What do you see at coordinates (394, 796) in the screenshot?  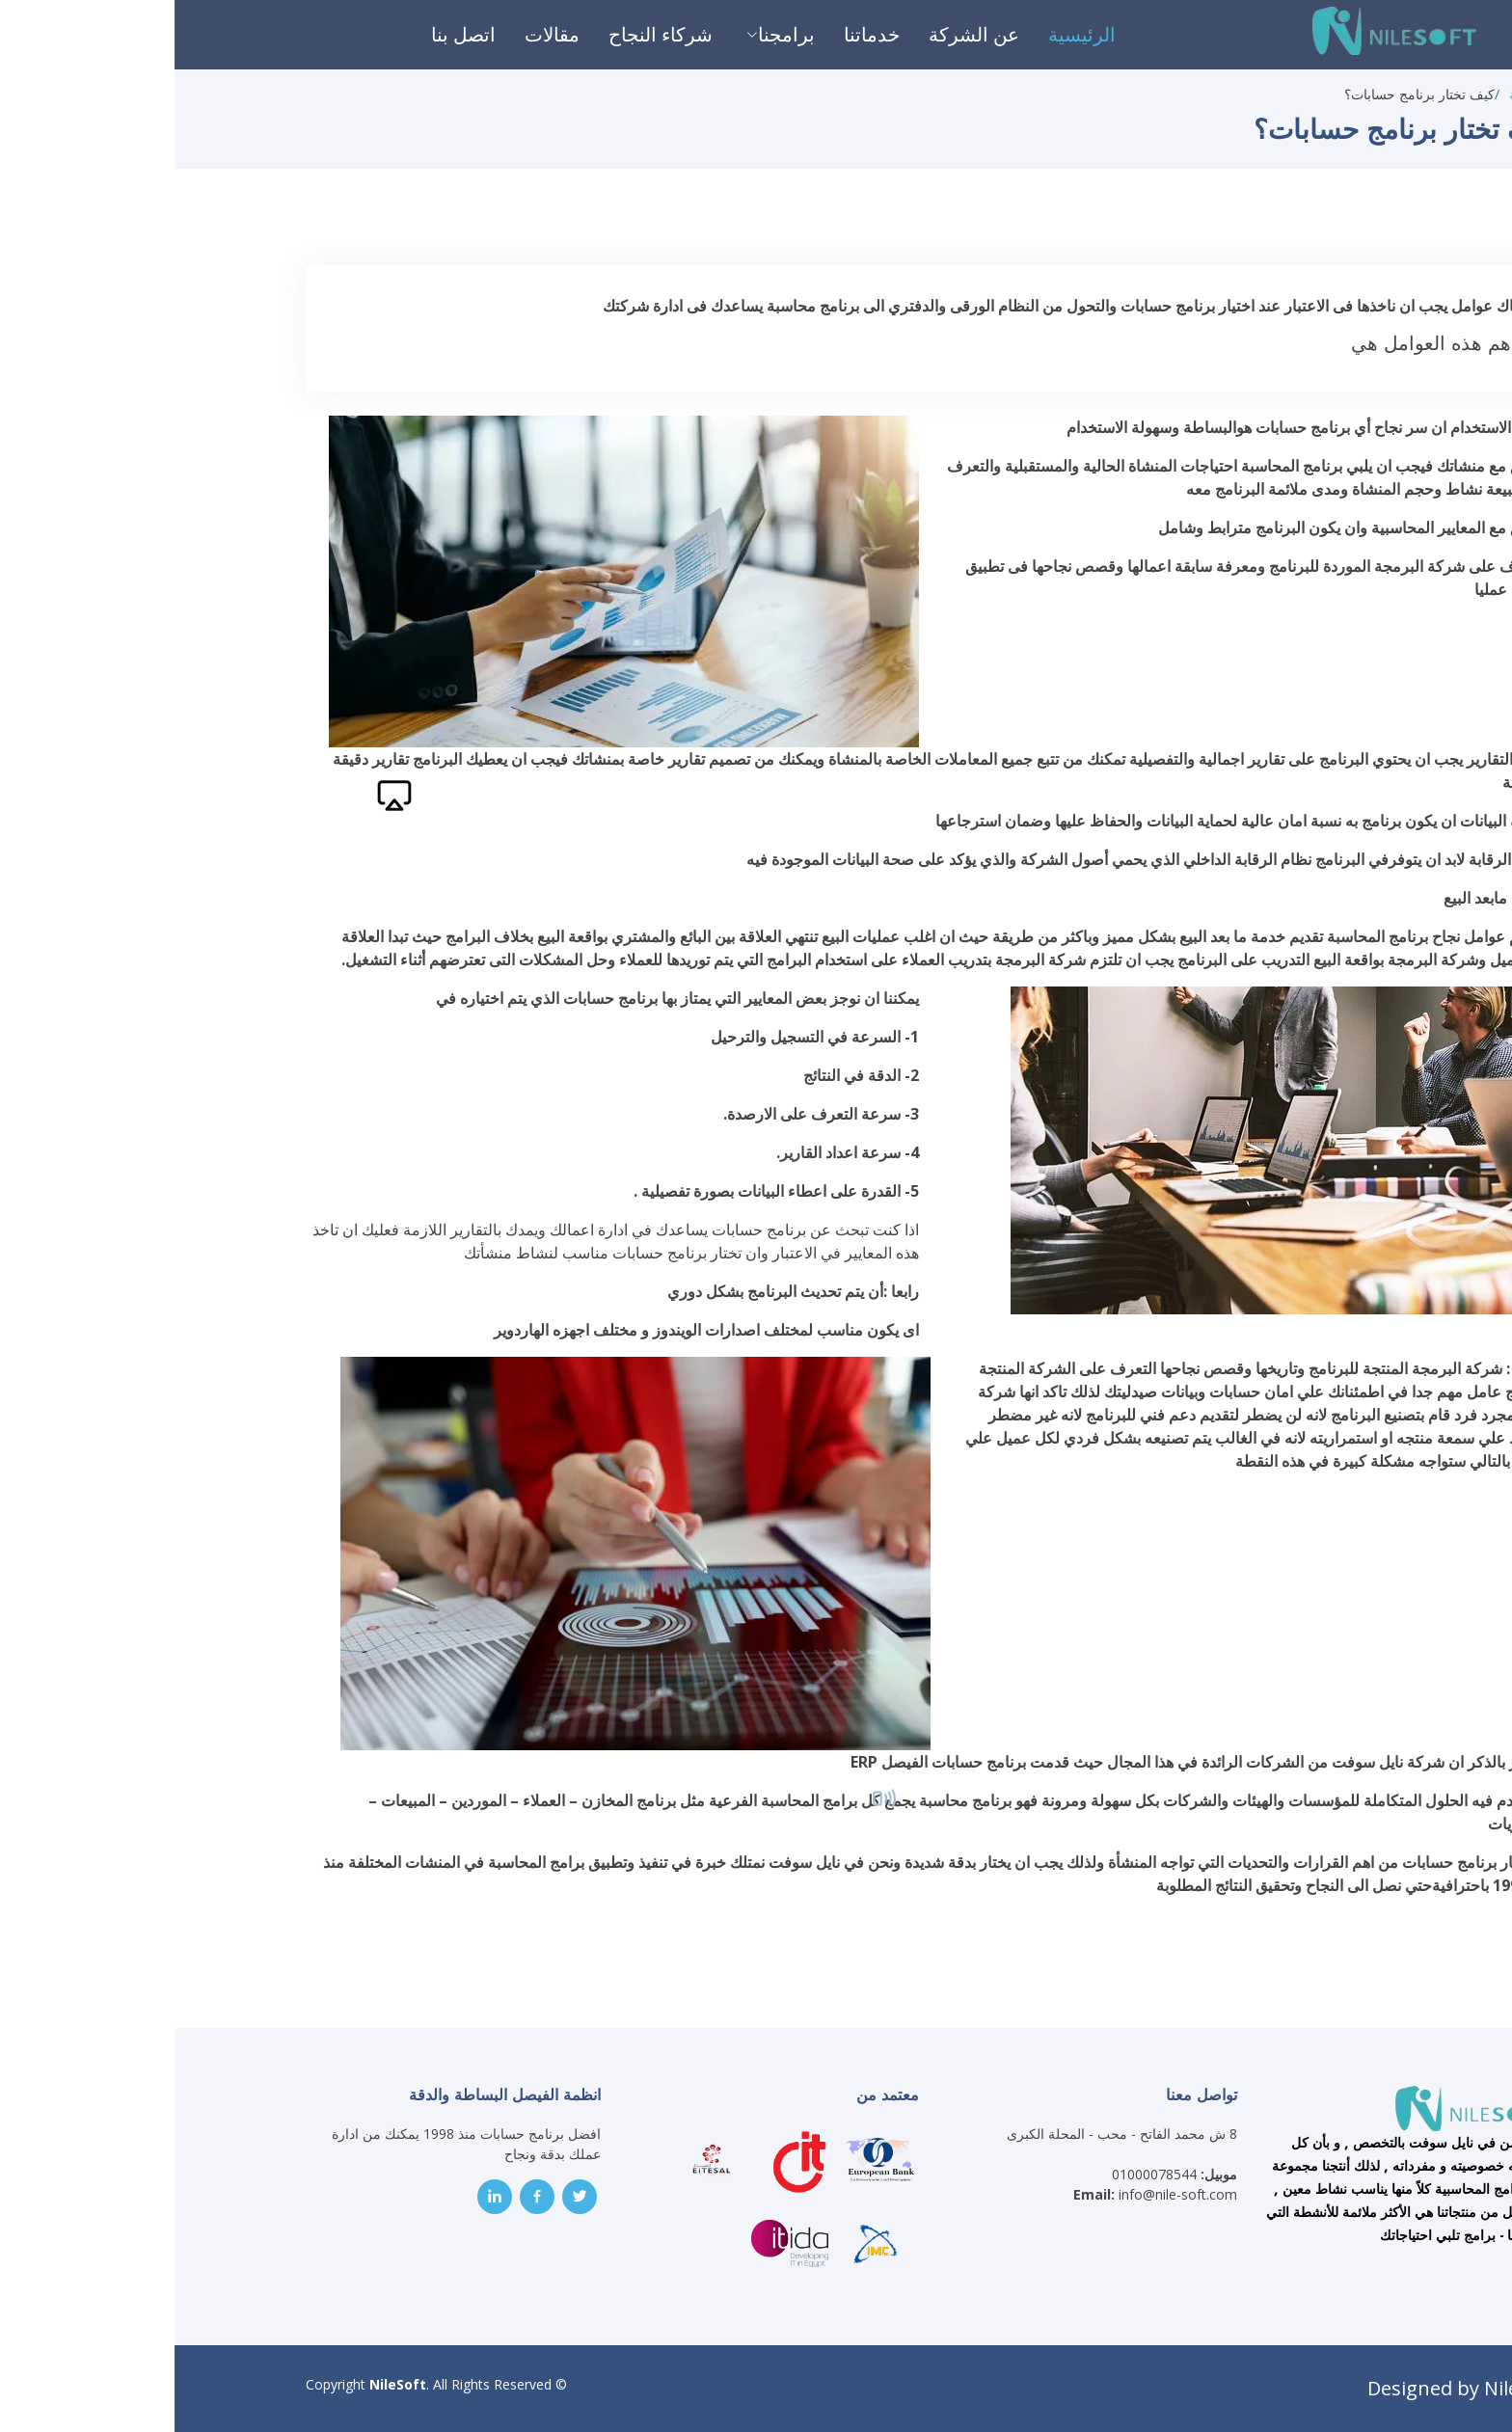 I see `stream content to an external display` at bounding box center [394, 796].